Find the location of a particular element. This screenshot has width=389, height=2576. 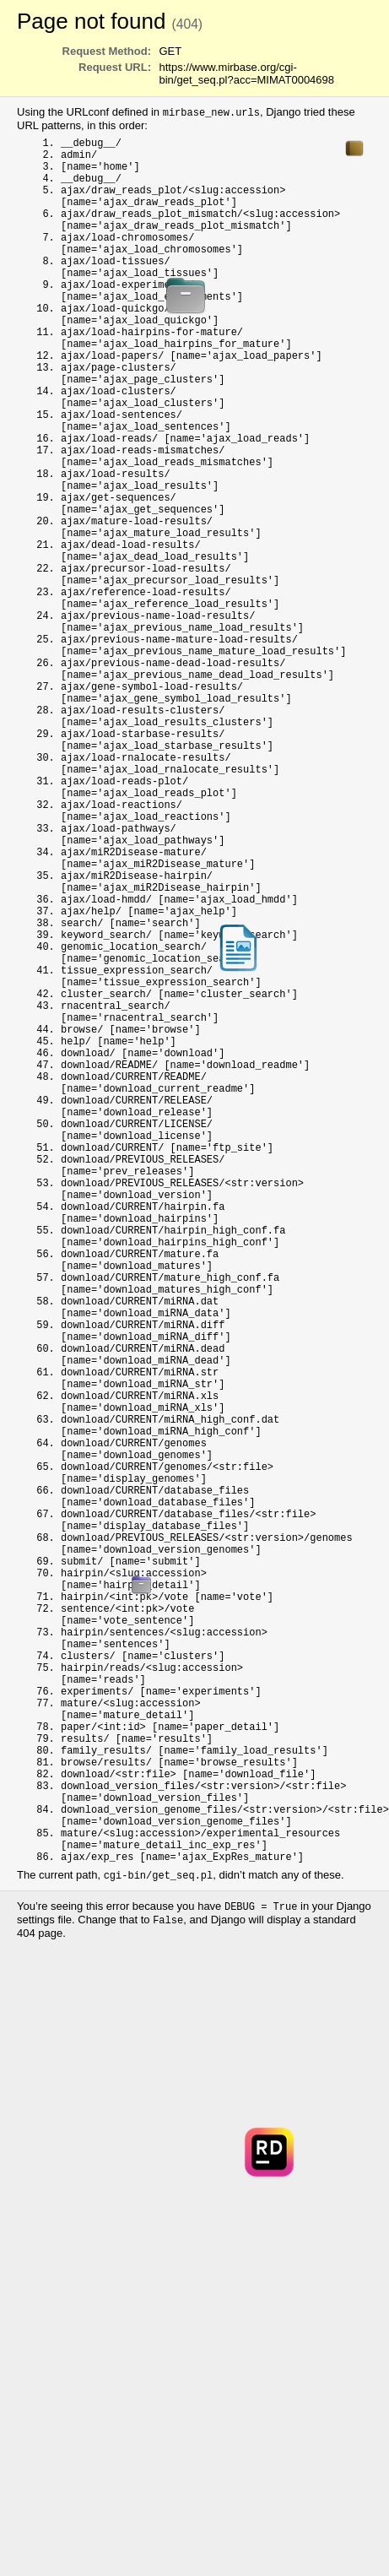

open JetBrains Rider IDE is located at coordinates (269, 2152).